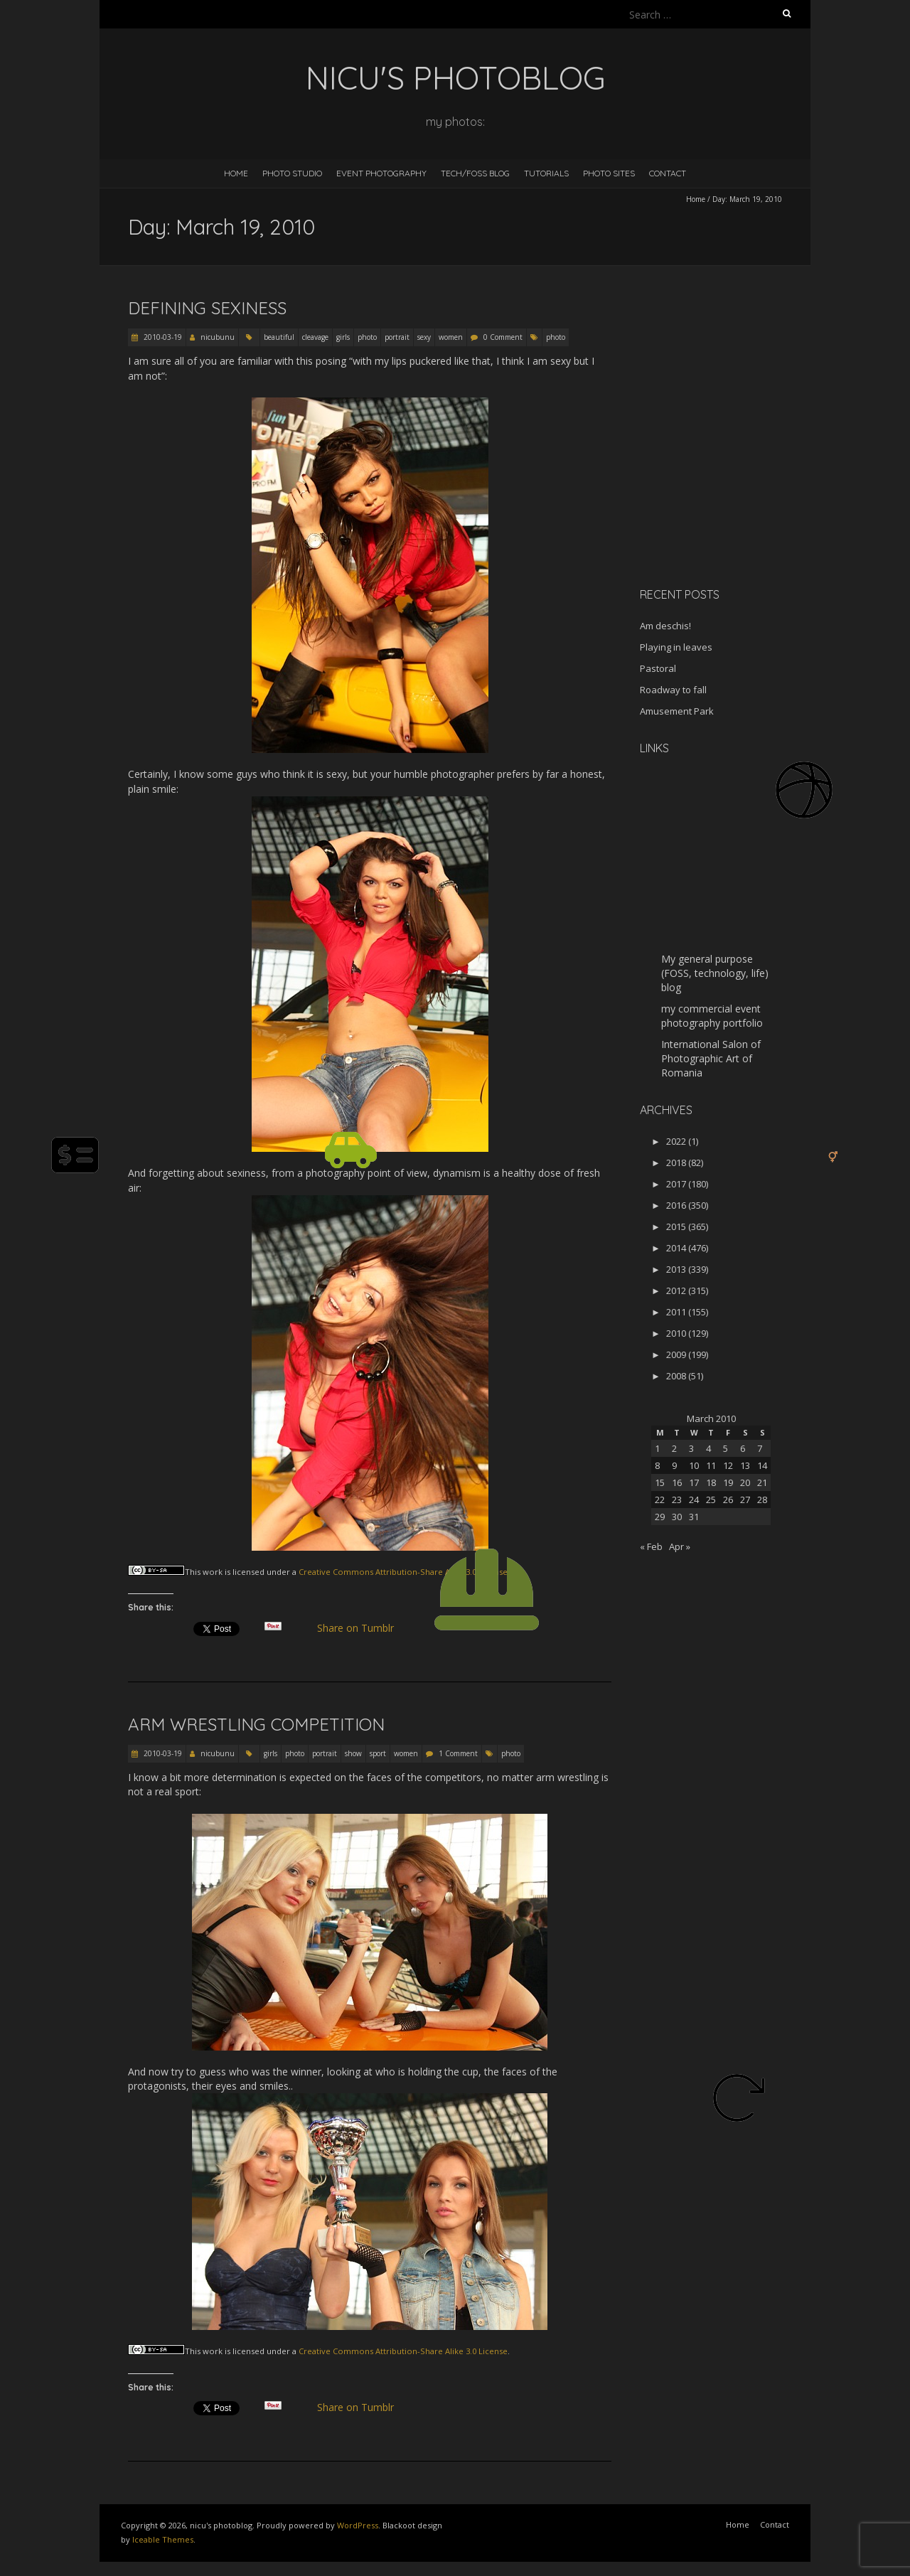 This screenshot has width=910, height=2576. Describe the element at coordinates (833, 1157) in the screenshot. I see `select gender or sex options` at that location.